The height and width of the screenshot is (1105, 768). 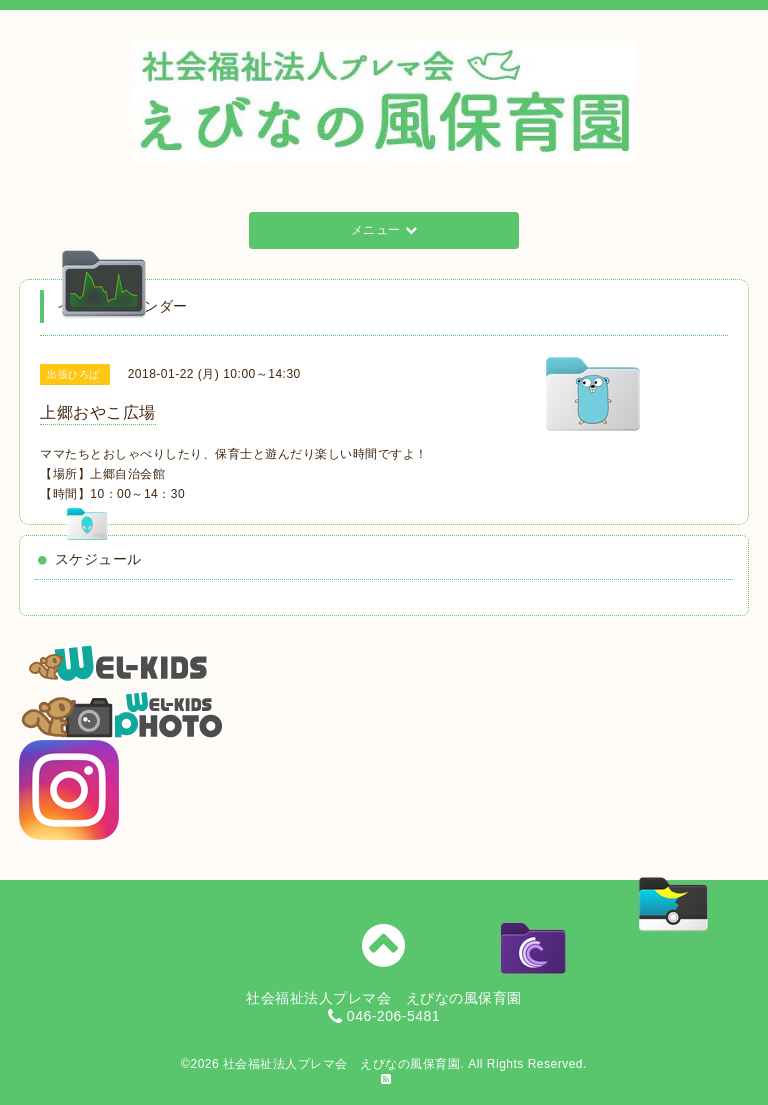 What do you see at coordinates (533, 950) in the screenshot?
I see `open folder containing bittorrent downloads` at bounding box center [533, 950].